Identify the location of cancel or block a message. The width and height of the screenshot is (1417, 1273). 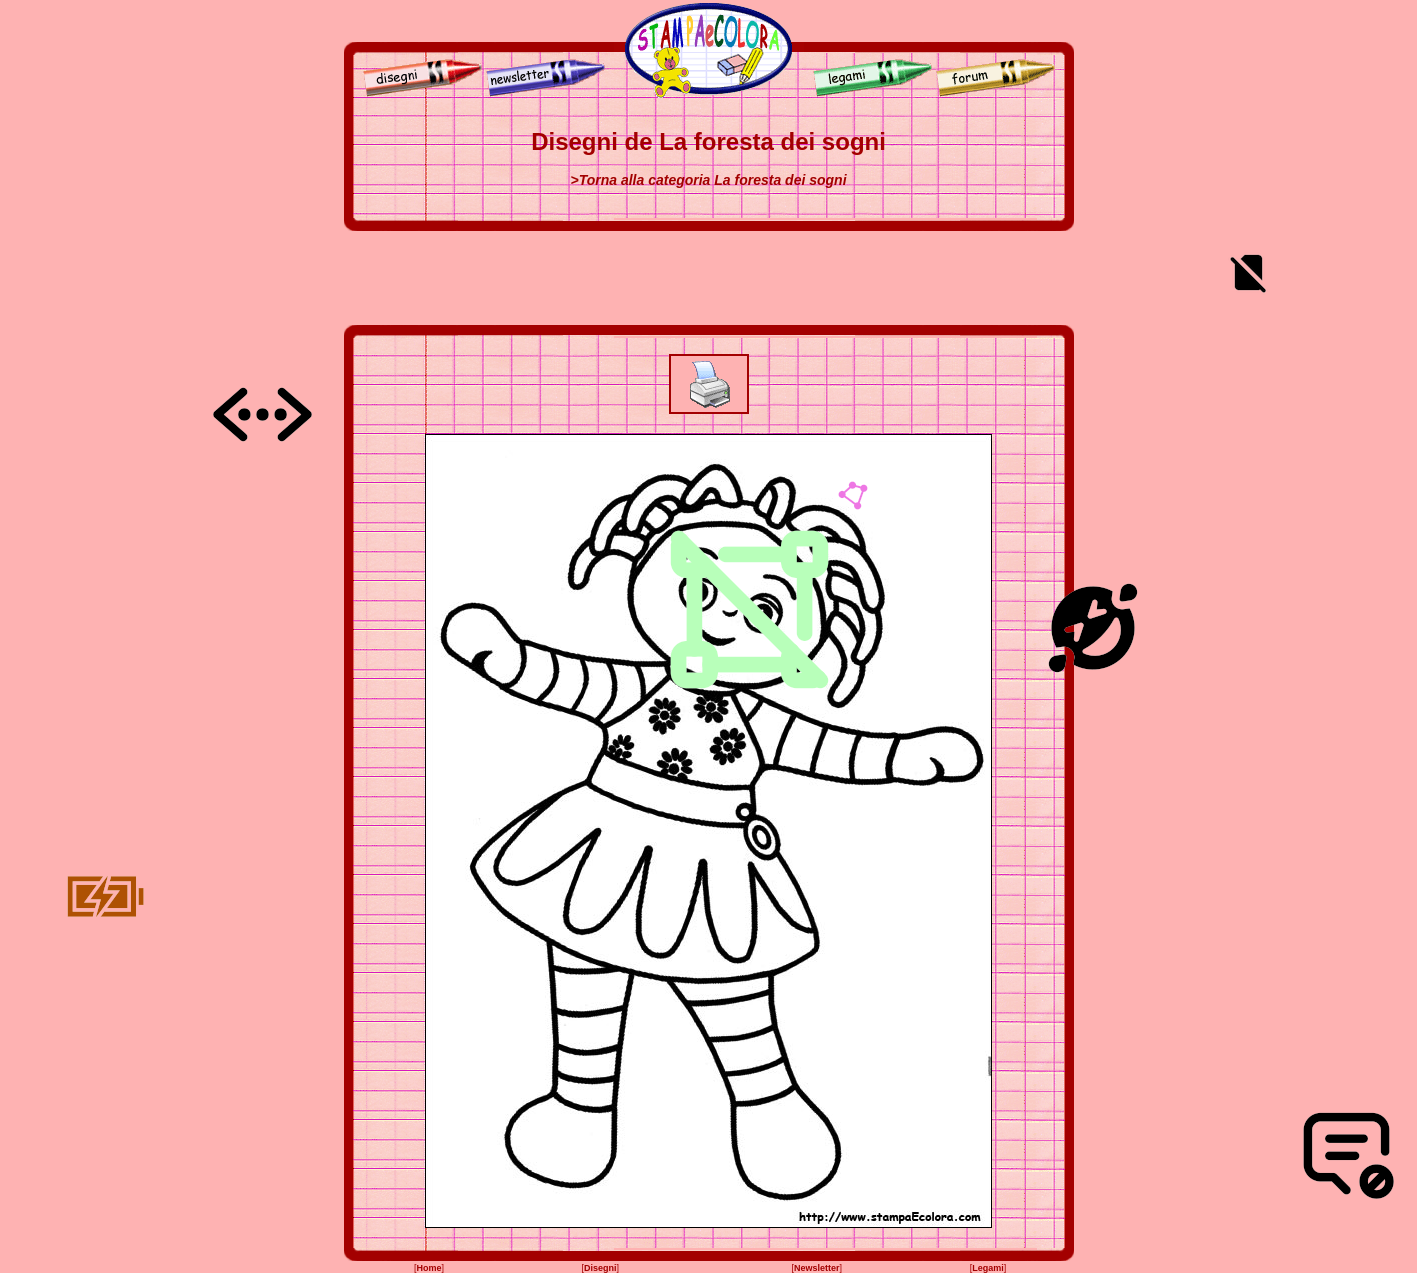
(1346, 1151).